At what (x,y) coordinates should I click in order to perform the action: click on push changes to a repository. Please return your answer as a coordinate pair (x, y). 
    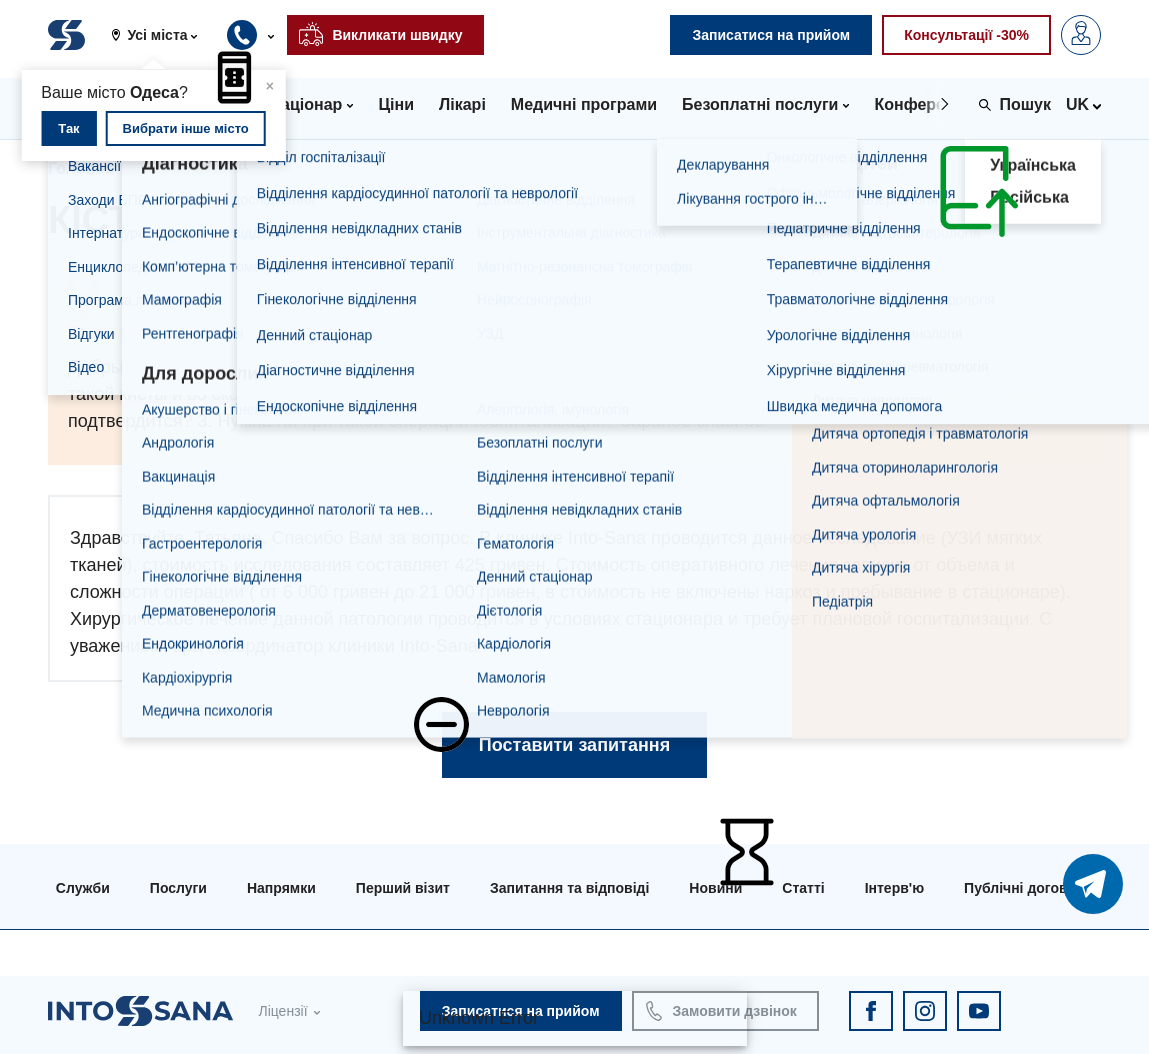
    Looking at the image, I should click on (974, 191).